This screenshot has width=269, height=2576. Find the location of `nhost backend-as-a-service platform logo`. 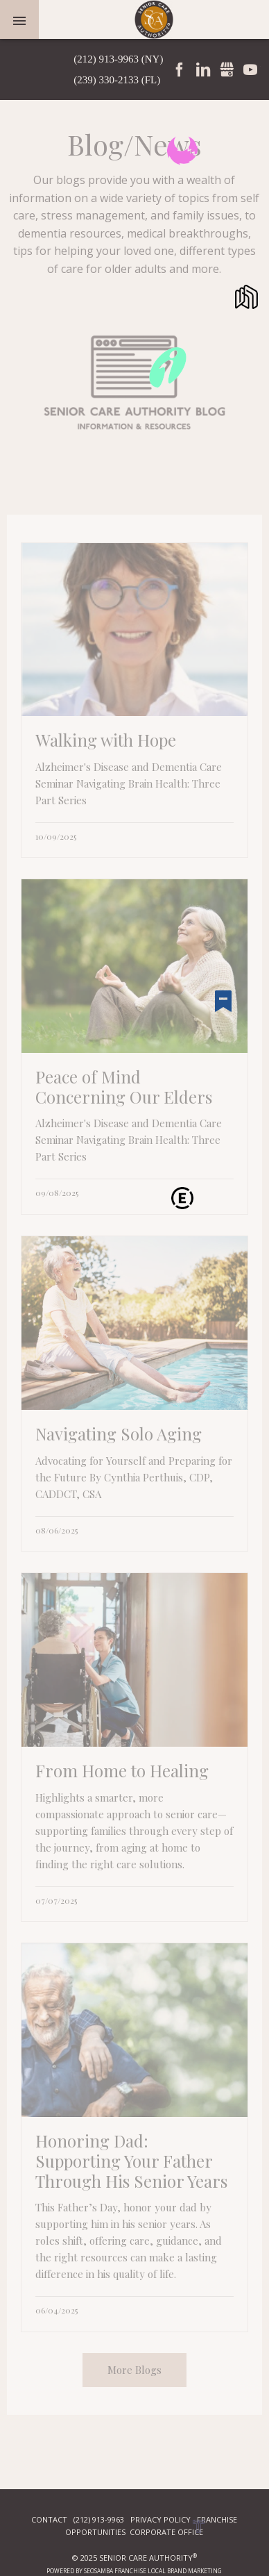

nhost backend-as-a-service platform logo is located at coordinates (246, 297).